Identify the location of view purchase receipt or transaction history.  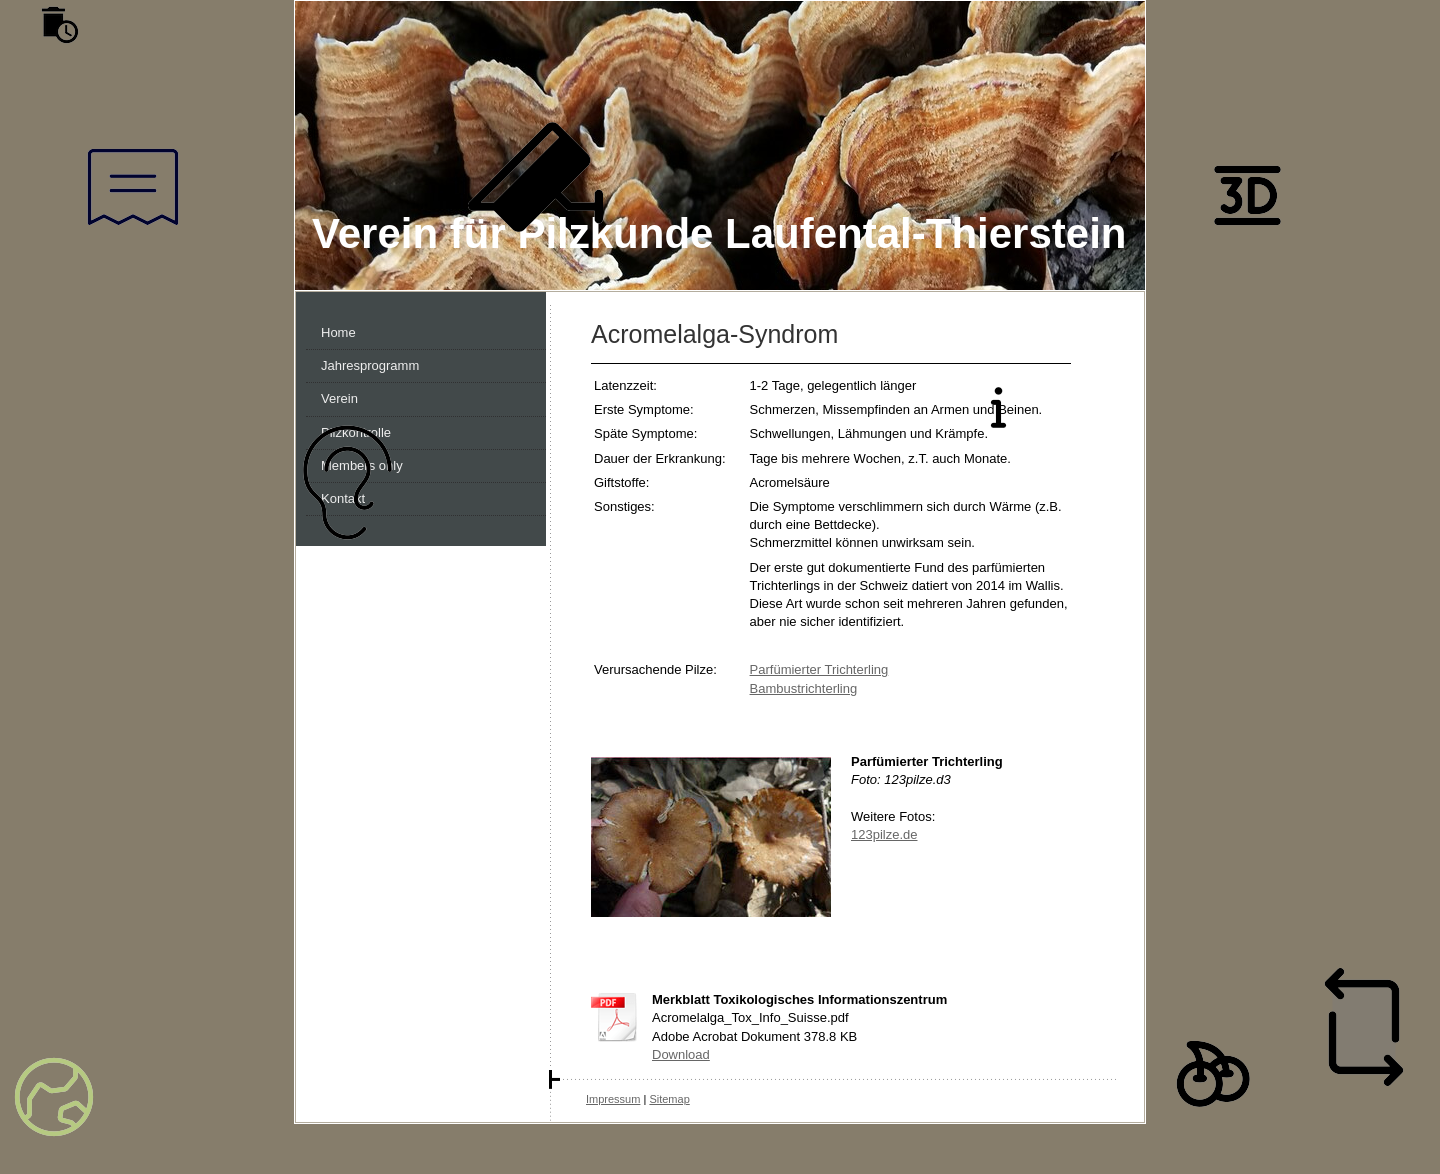
(133, 187).